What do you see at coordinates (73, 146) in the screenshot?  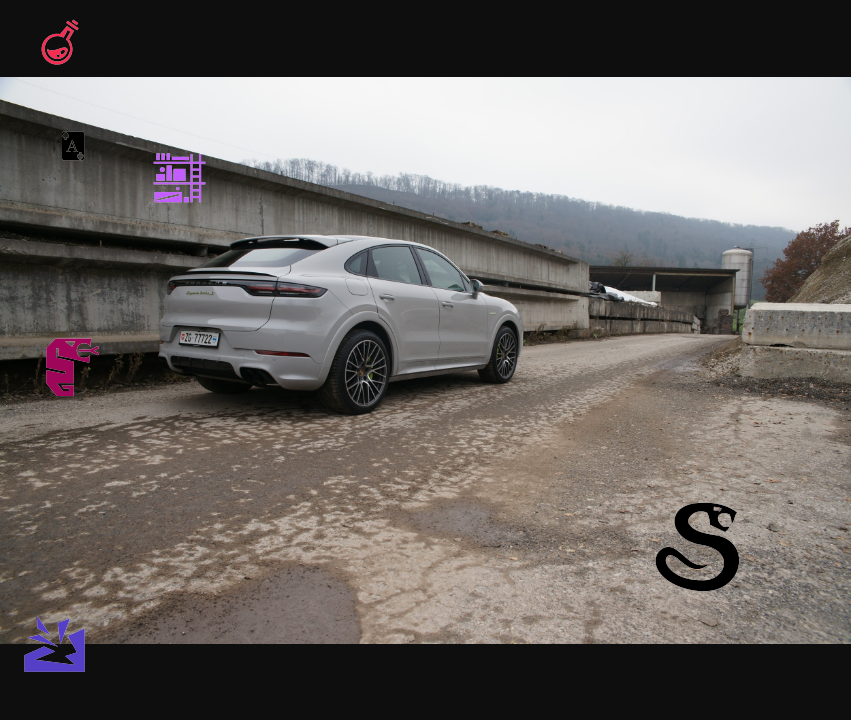 I see `access card games or solitaire` at bounding box center [73, 146].